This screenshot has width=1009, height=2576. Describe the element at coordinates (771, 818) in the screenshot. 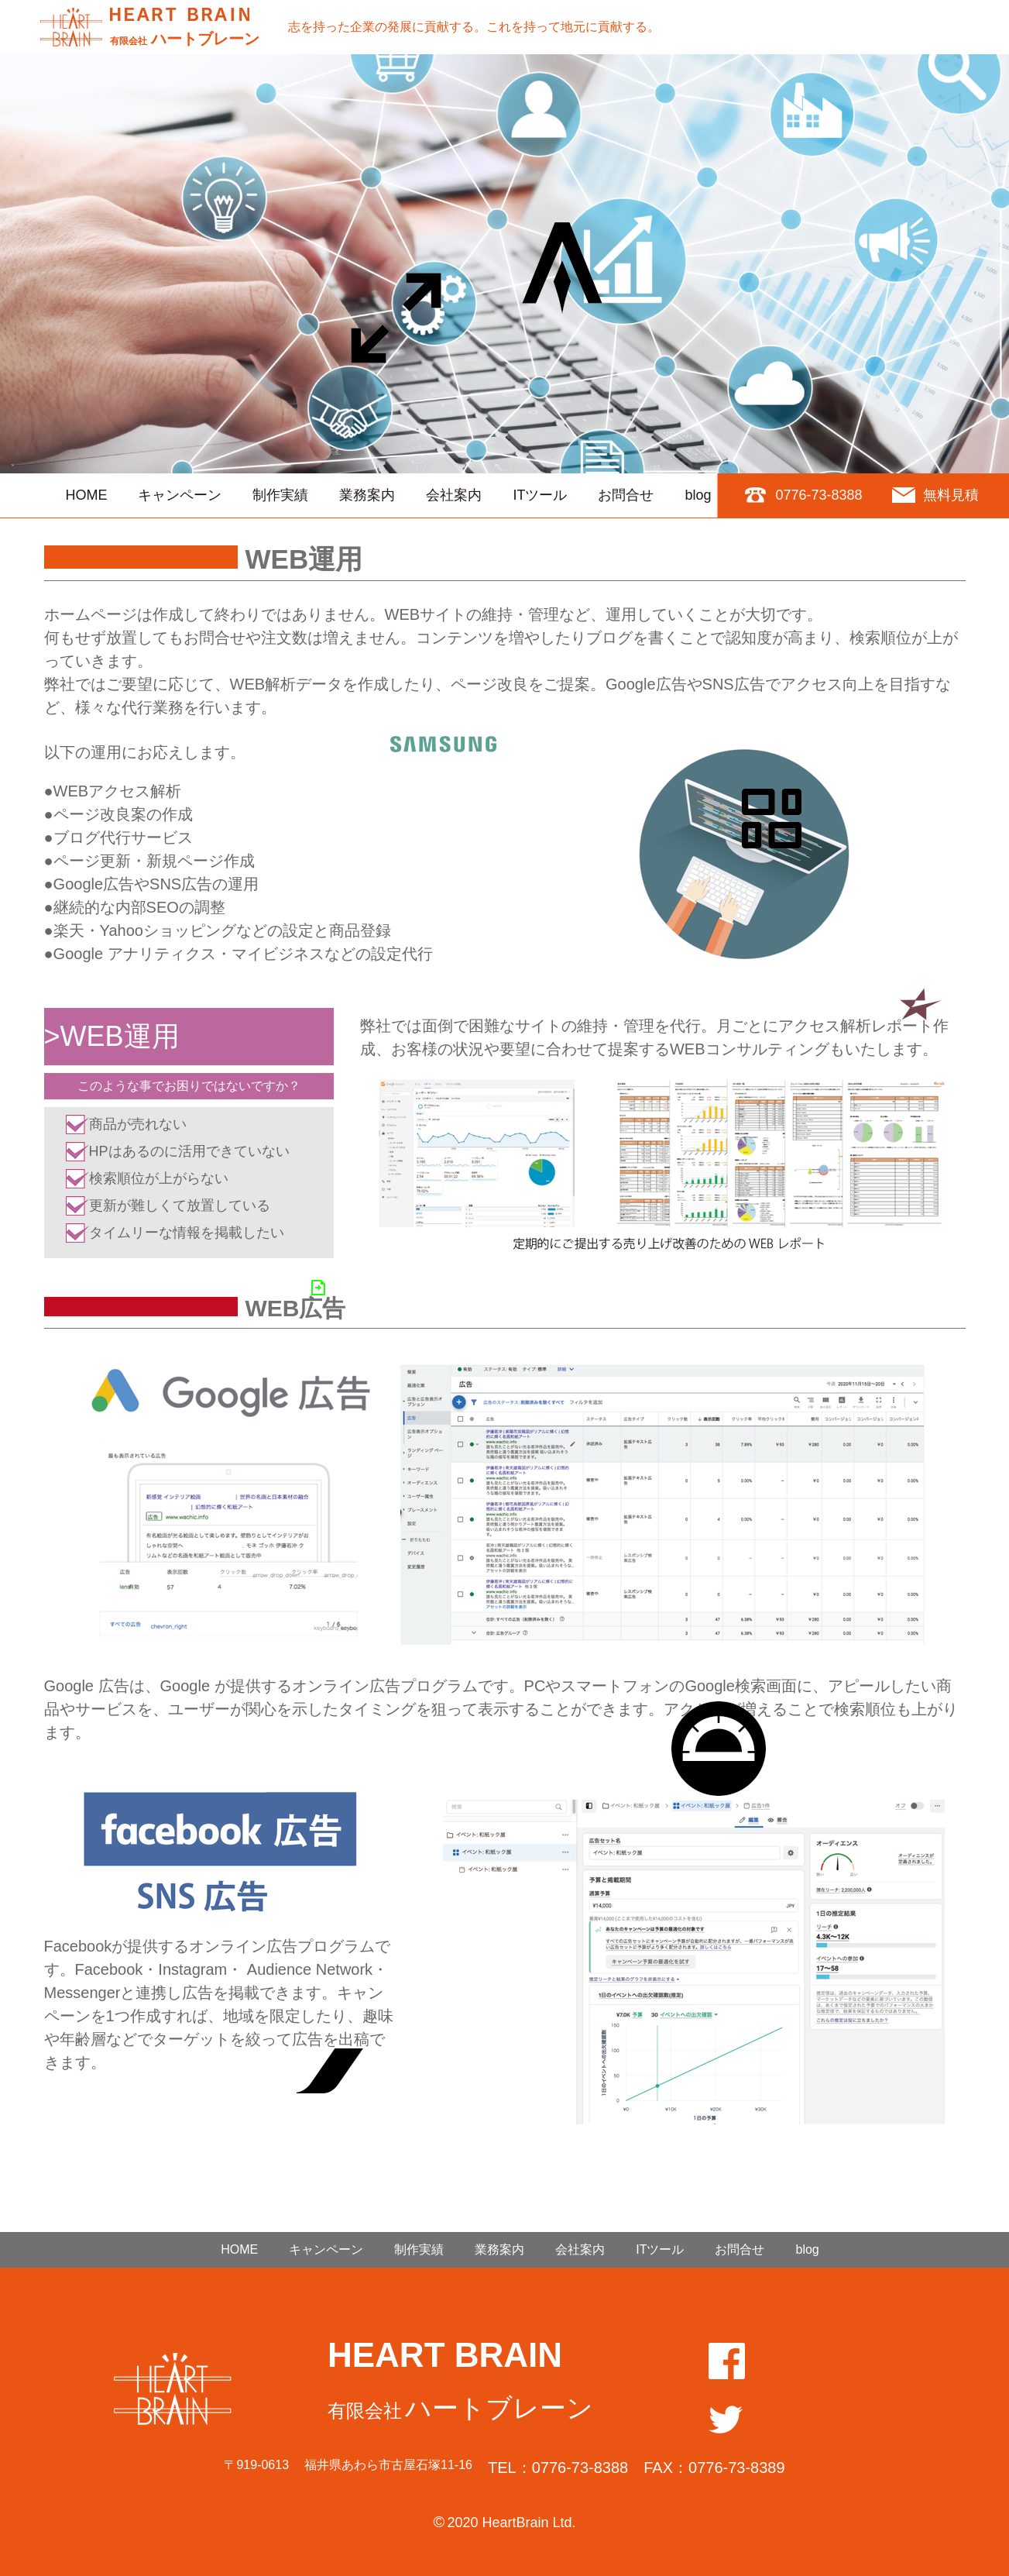

I see `access the dashboard or control panel` at that location.